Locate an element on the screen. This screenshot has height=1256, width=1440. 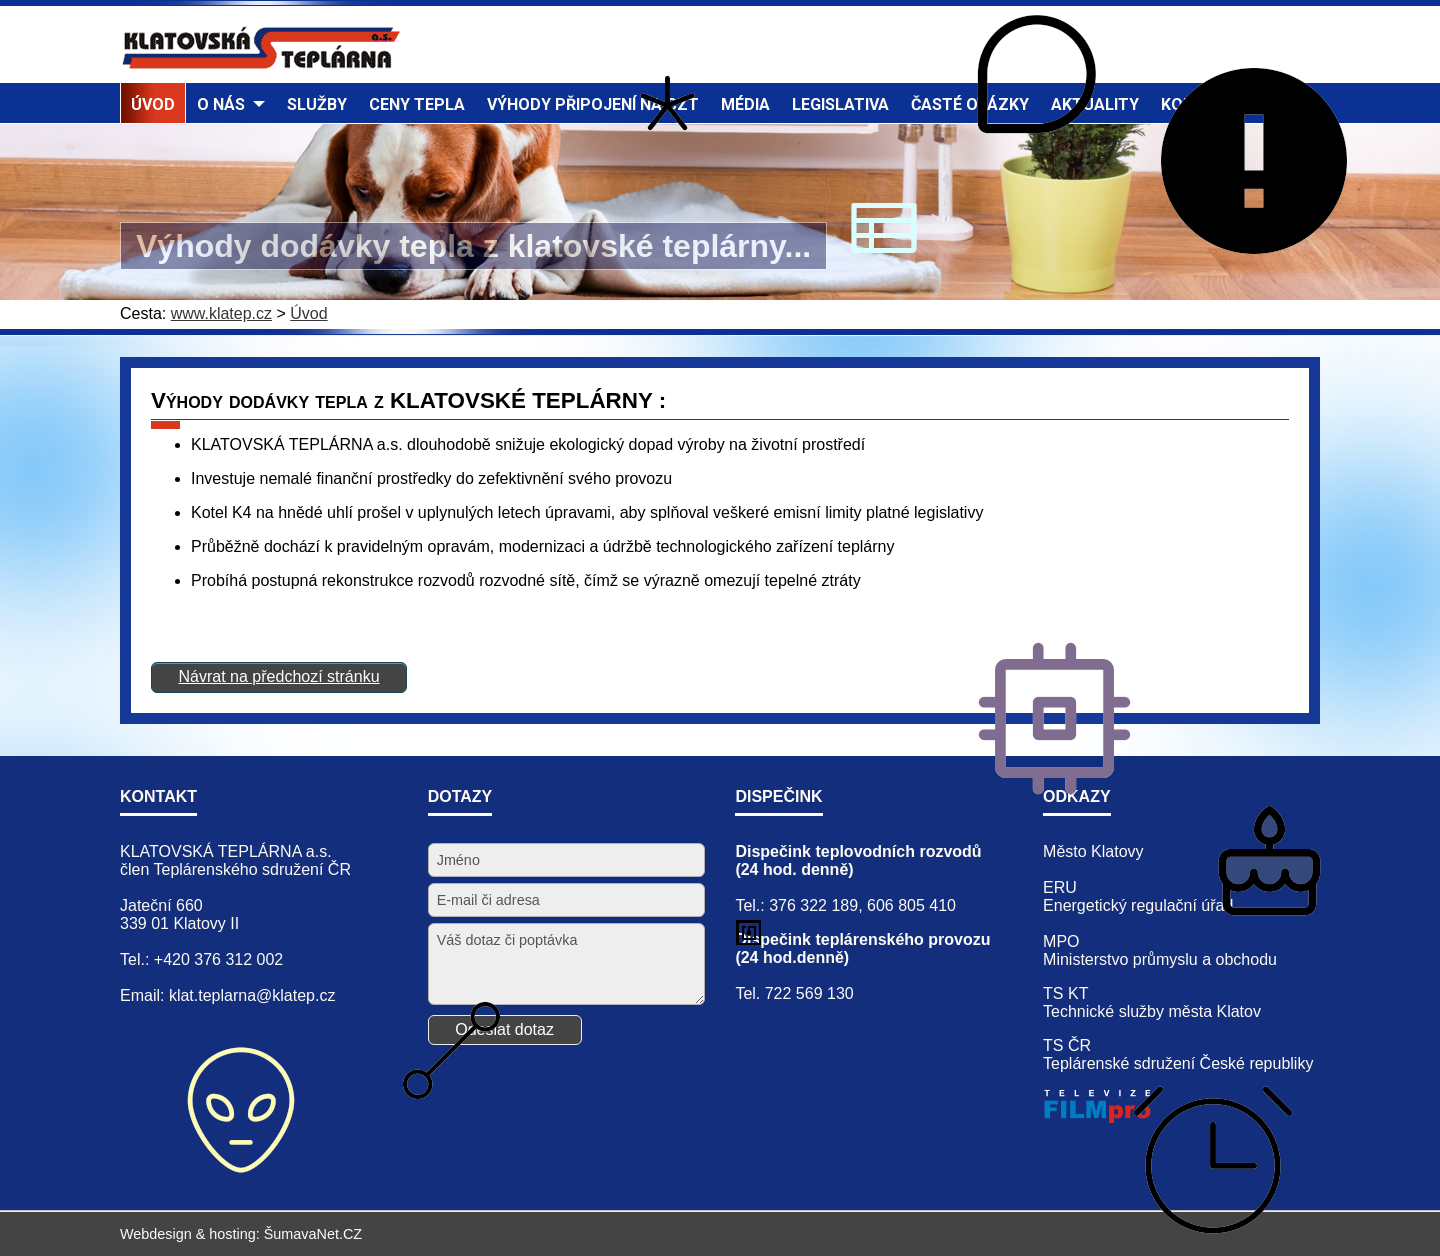
tap to enable nfc connectivity is located at coordinates (749, 933).